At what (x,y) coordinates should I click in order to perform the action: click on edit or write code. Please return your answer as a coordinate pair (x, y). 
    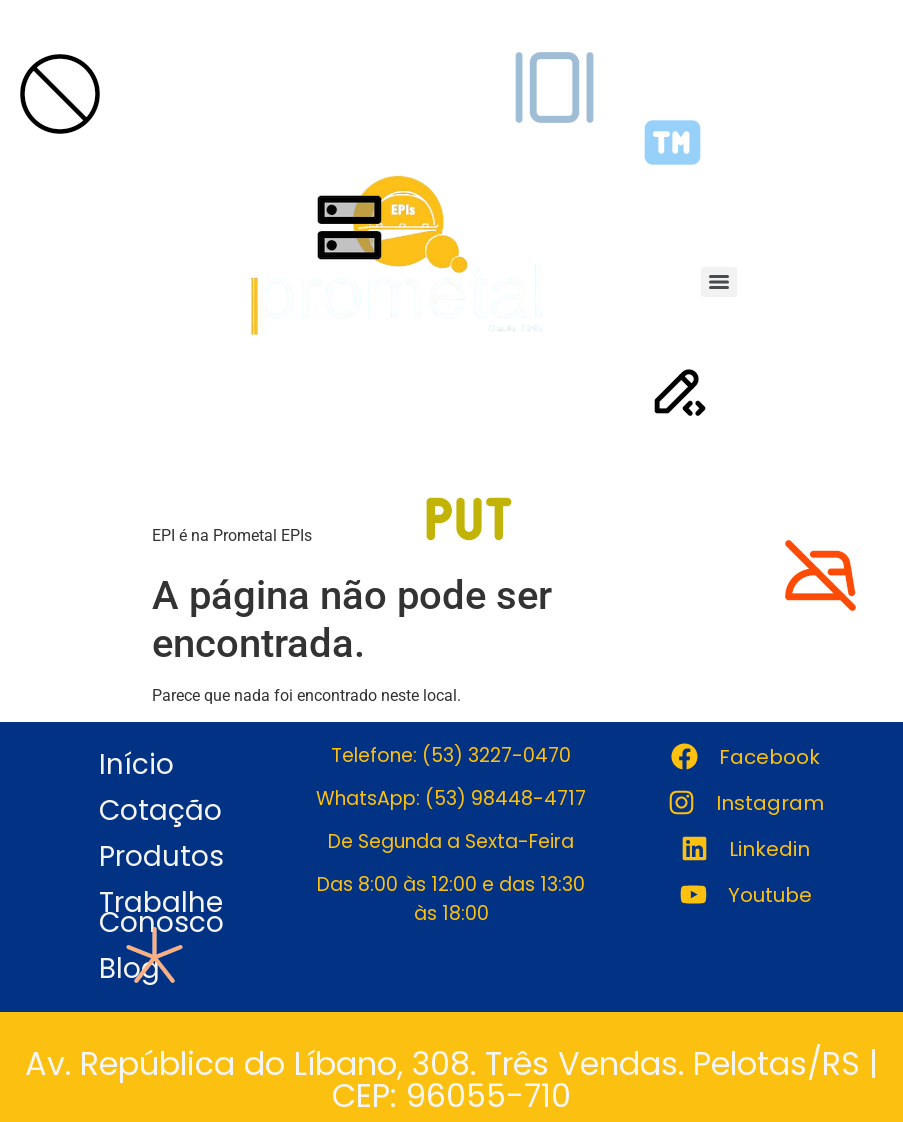
    Looking at the image, I should click on (677, 390).